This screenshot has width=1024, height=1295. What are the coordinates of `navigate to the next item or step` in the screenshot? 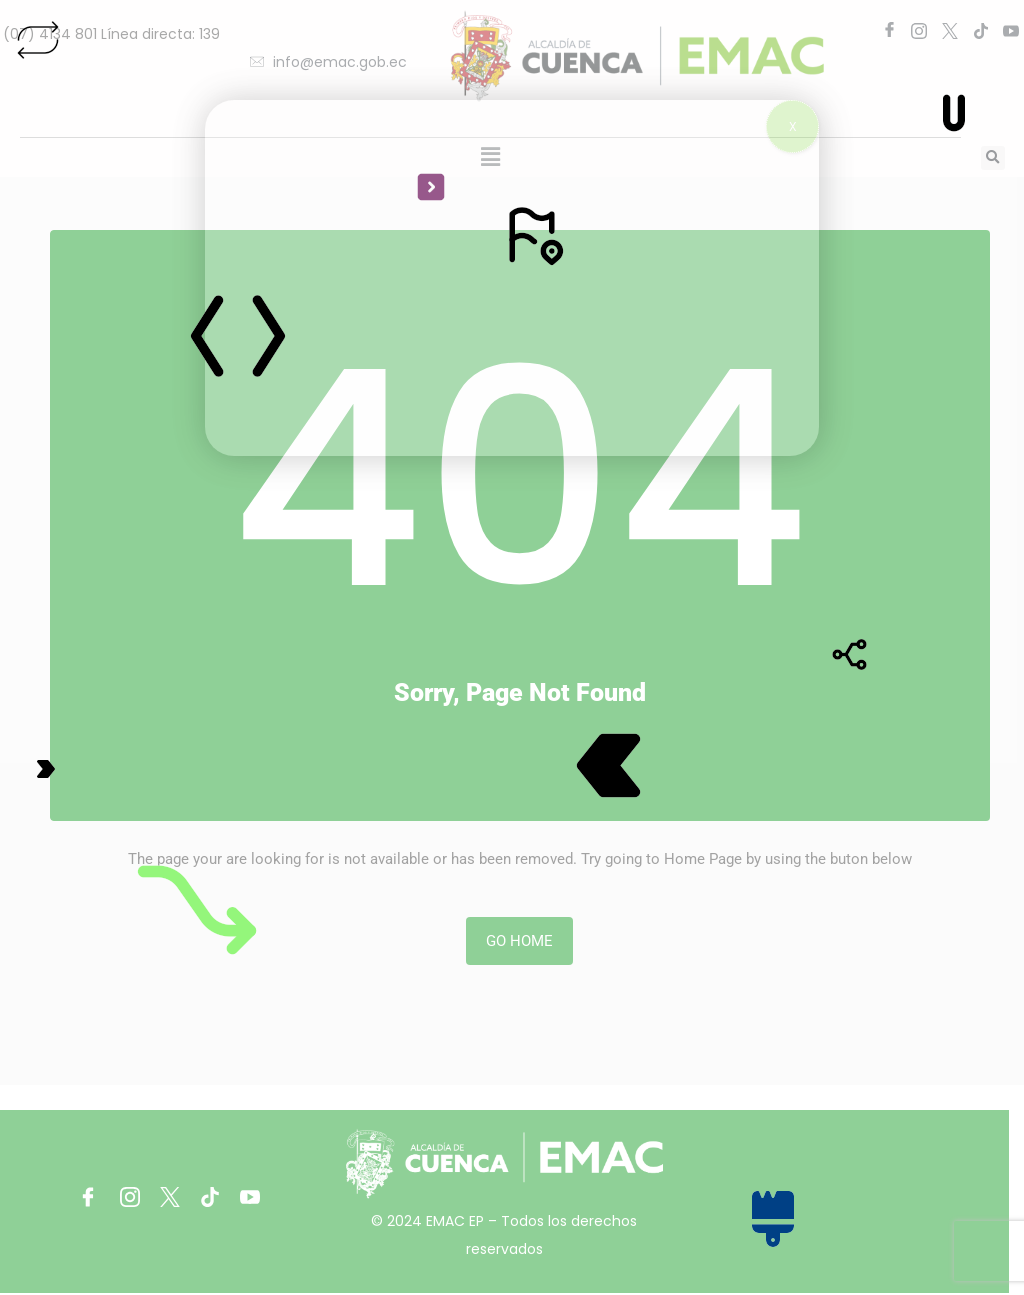 It's located at (46, 769).